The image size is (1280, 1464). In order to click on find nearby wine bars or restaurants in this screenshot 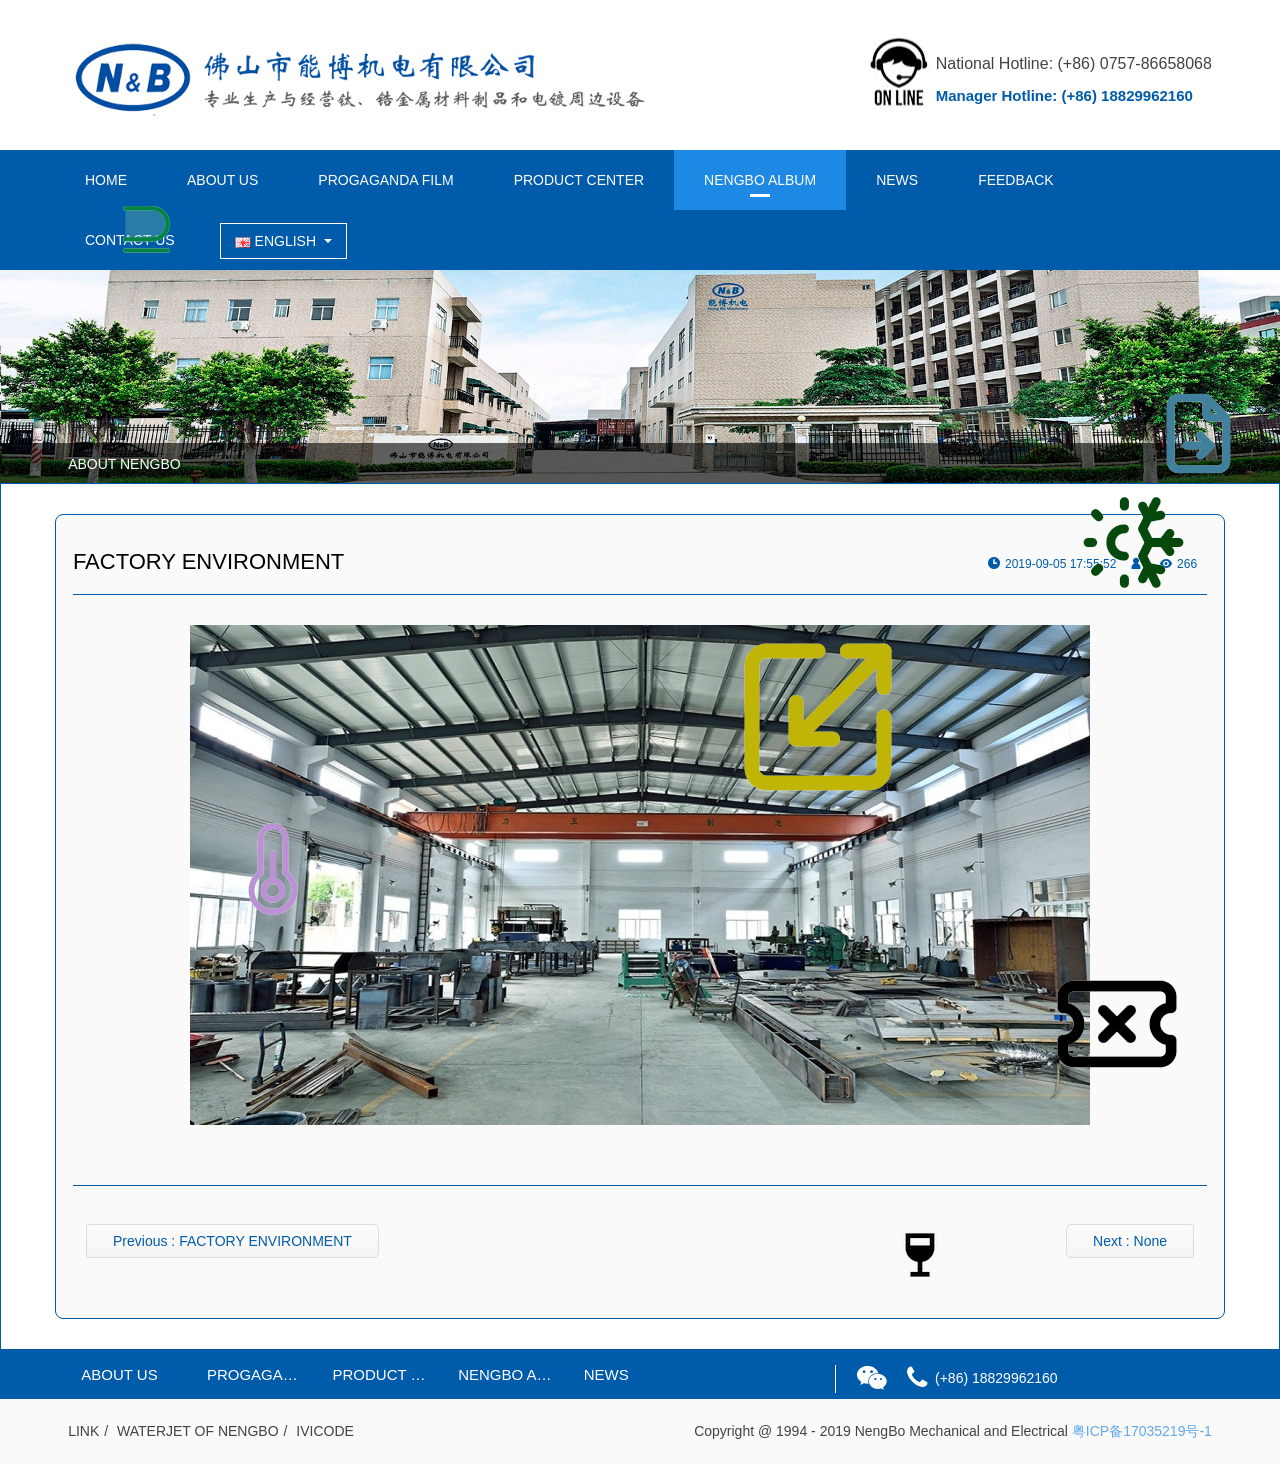, I will do `click(920, 1255)`.